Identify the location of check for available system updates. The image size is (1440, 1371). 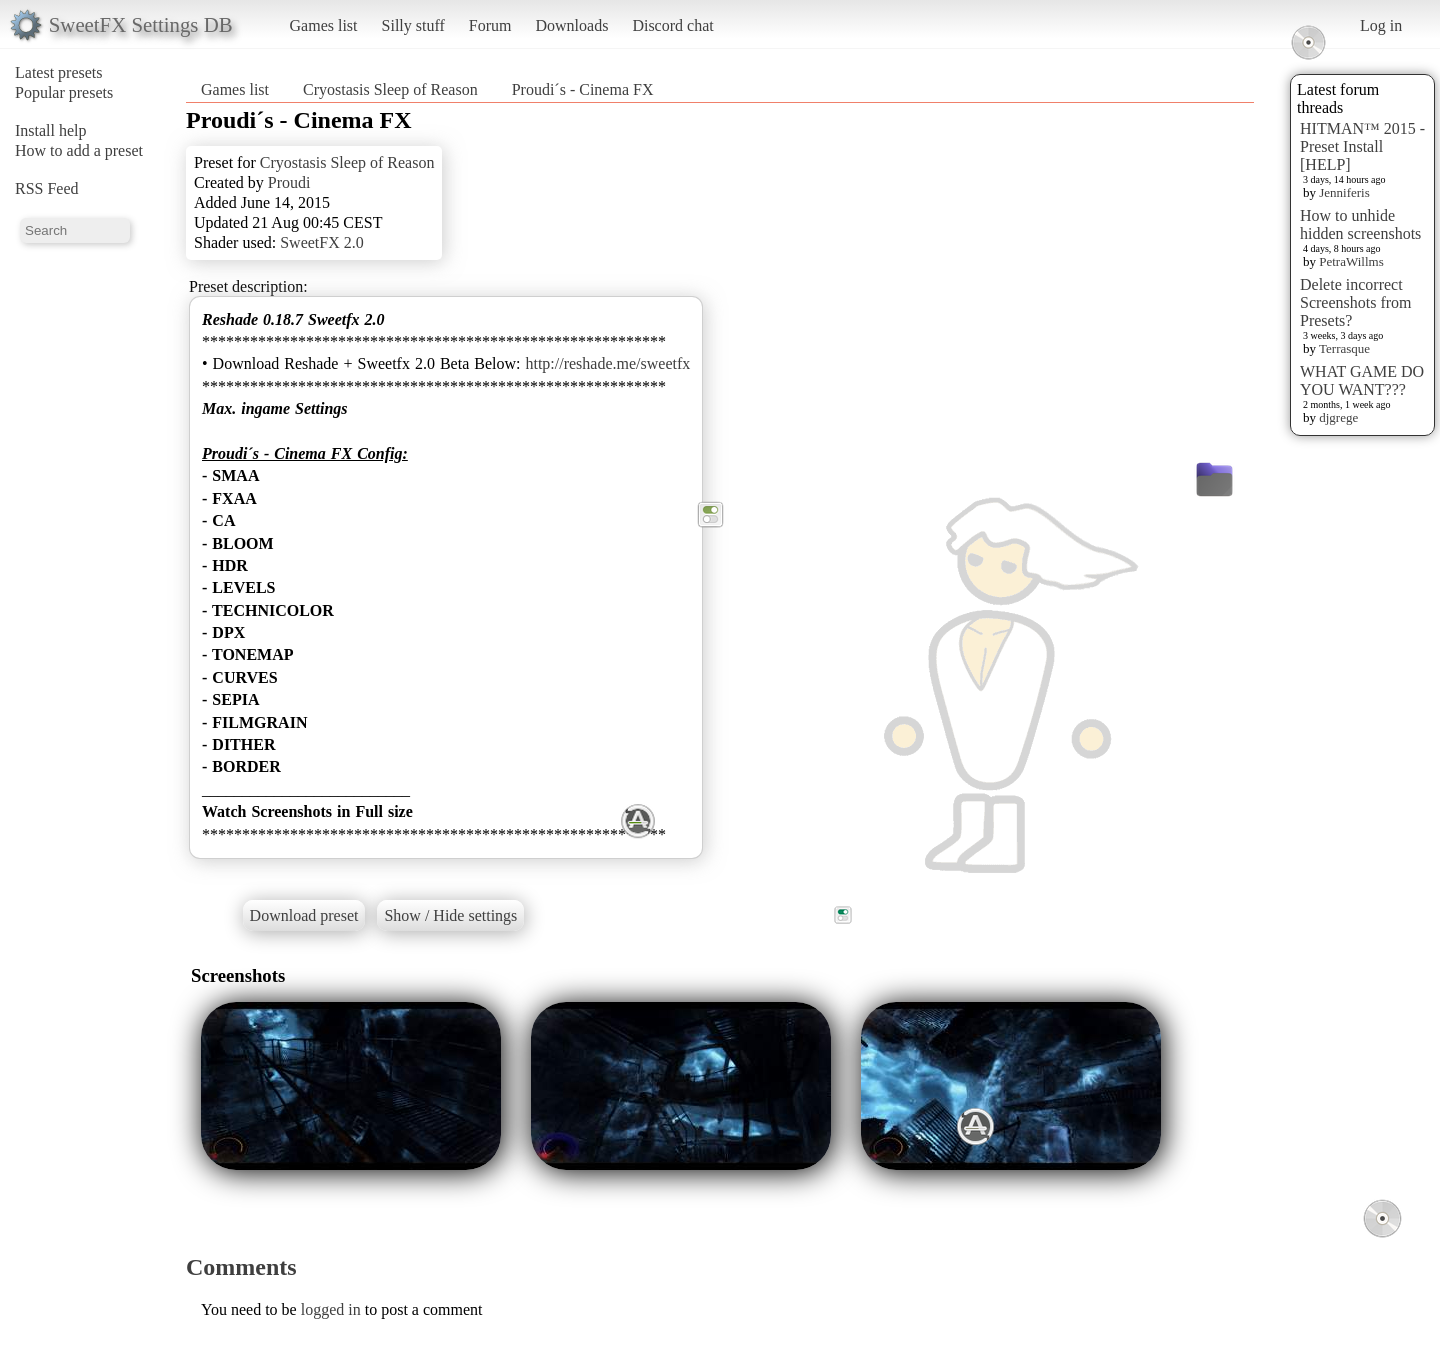
(638, 821).